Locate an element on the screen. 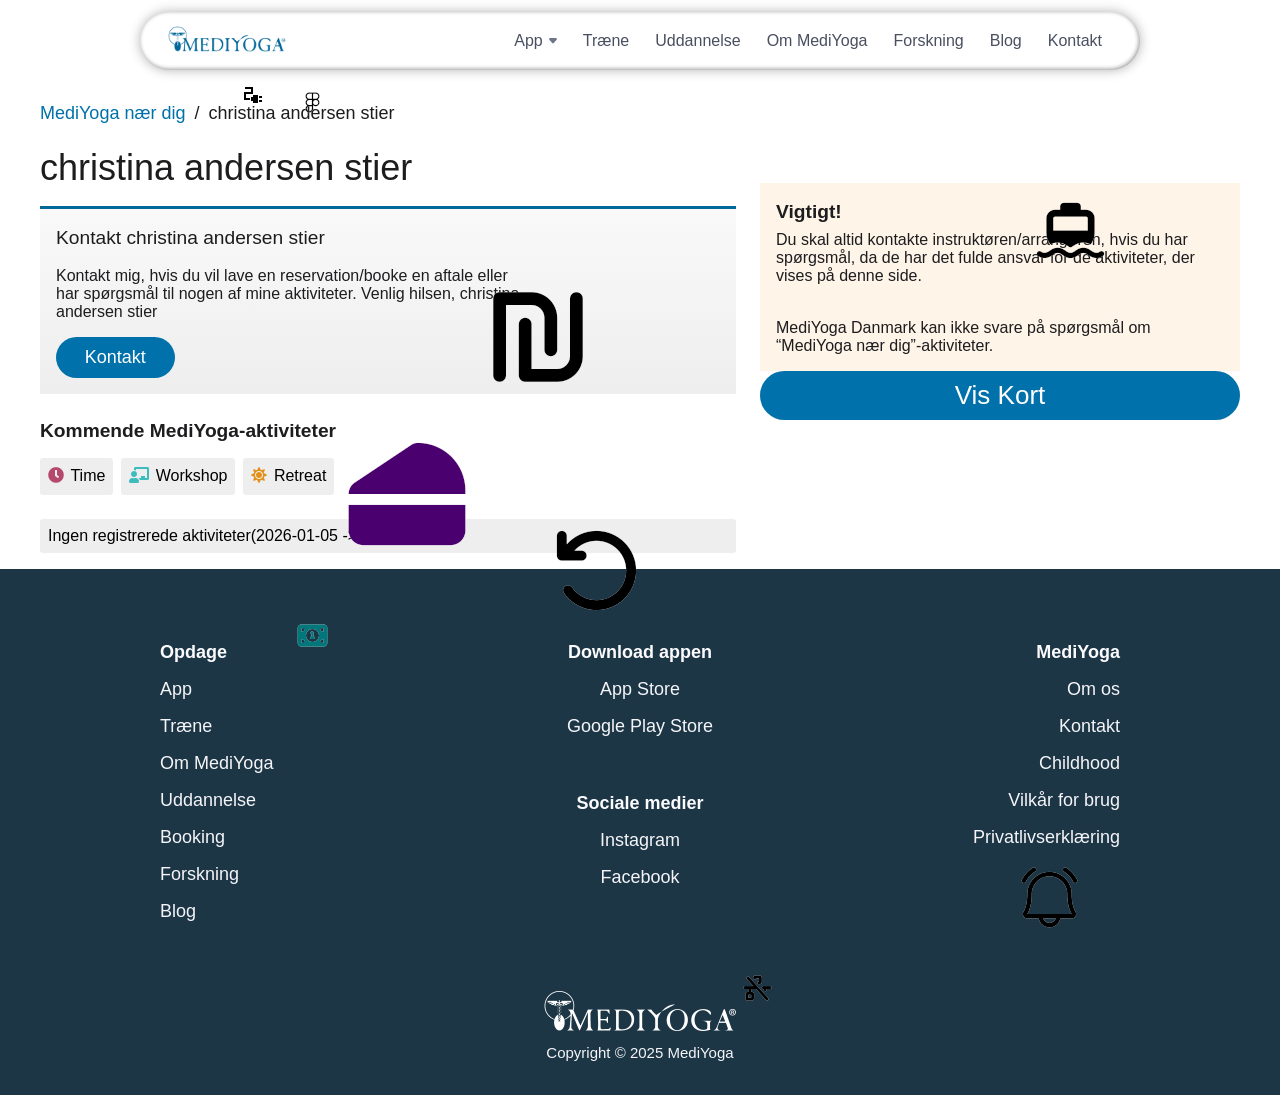 The height and width of the screenshot is (1095, 1280). view payment or billing details is located at coordinates (312, 635).